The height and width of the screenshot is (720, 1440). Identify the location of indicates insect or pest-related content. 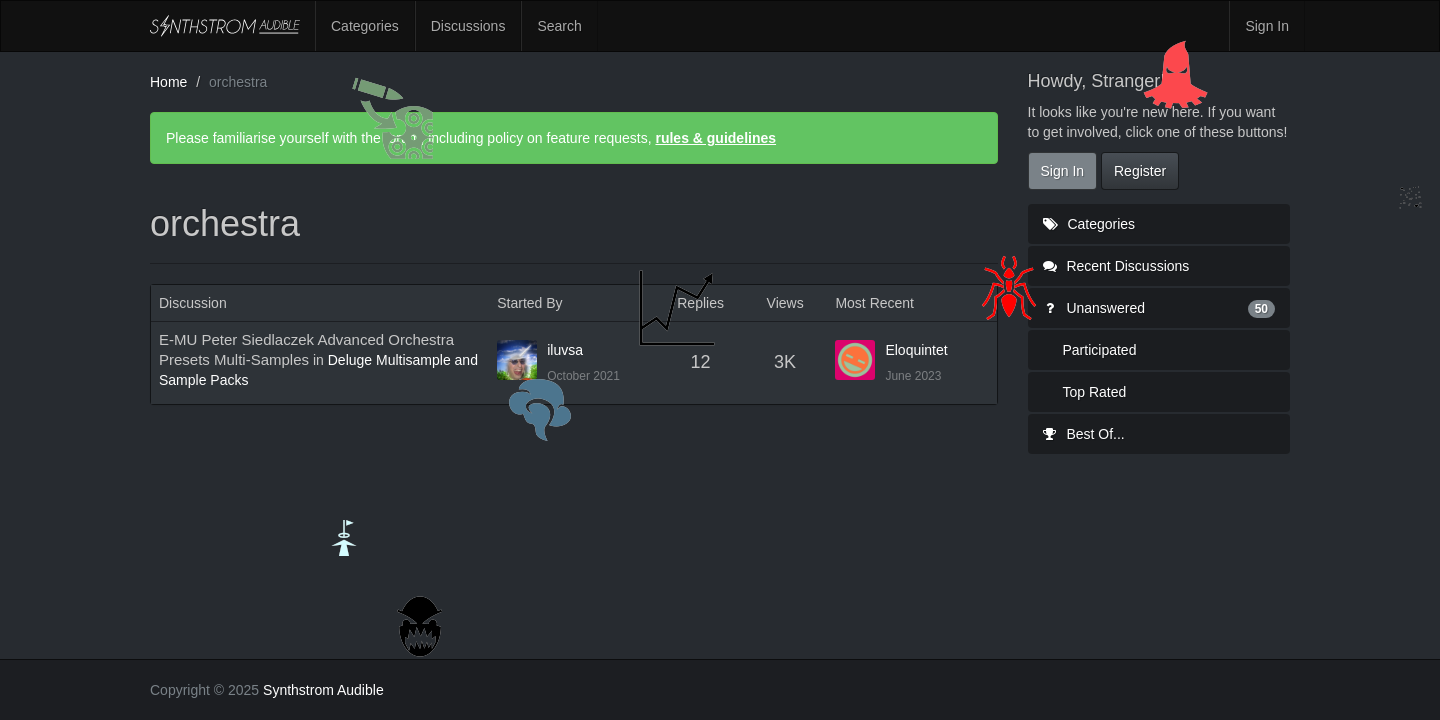
(1009, 288).